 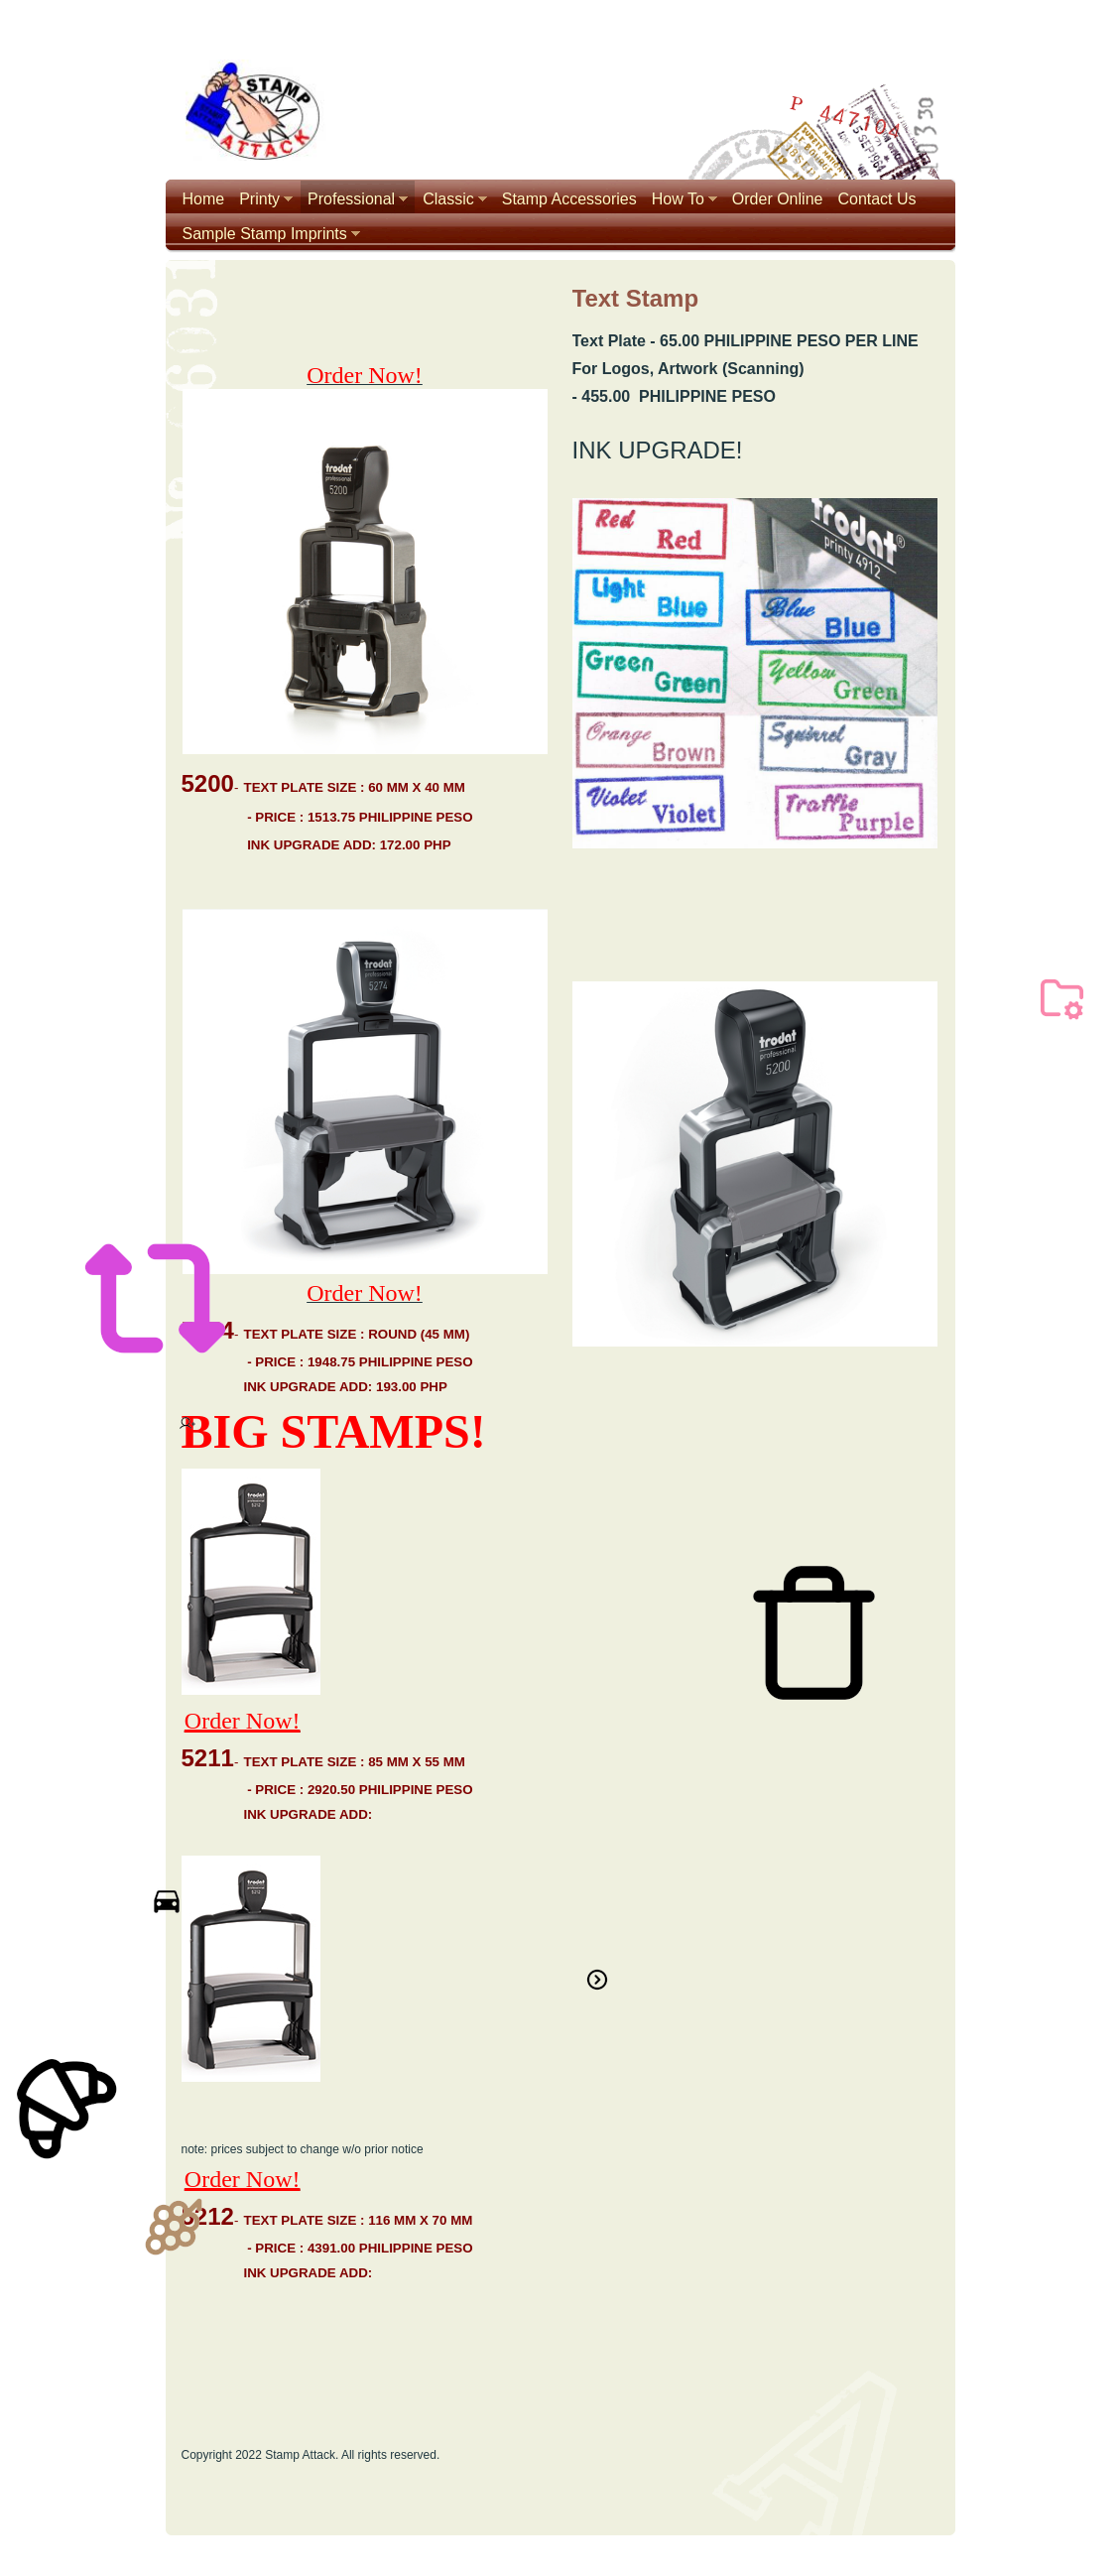 What do you see at coordinates (187, 1423) in the screenshot?
I see `add a new user or contact` at bounding box center [187, 1423].